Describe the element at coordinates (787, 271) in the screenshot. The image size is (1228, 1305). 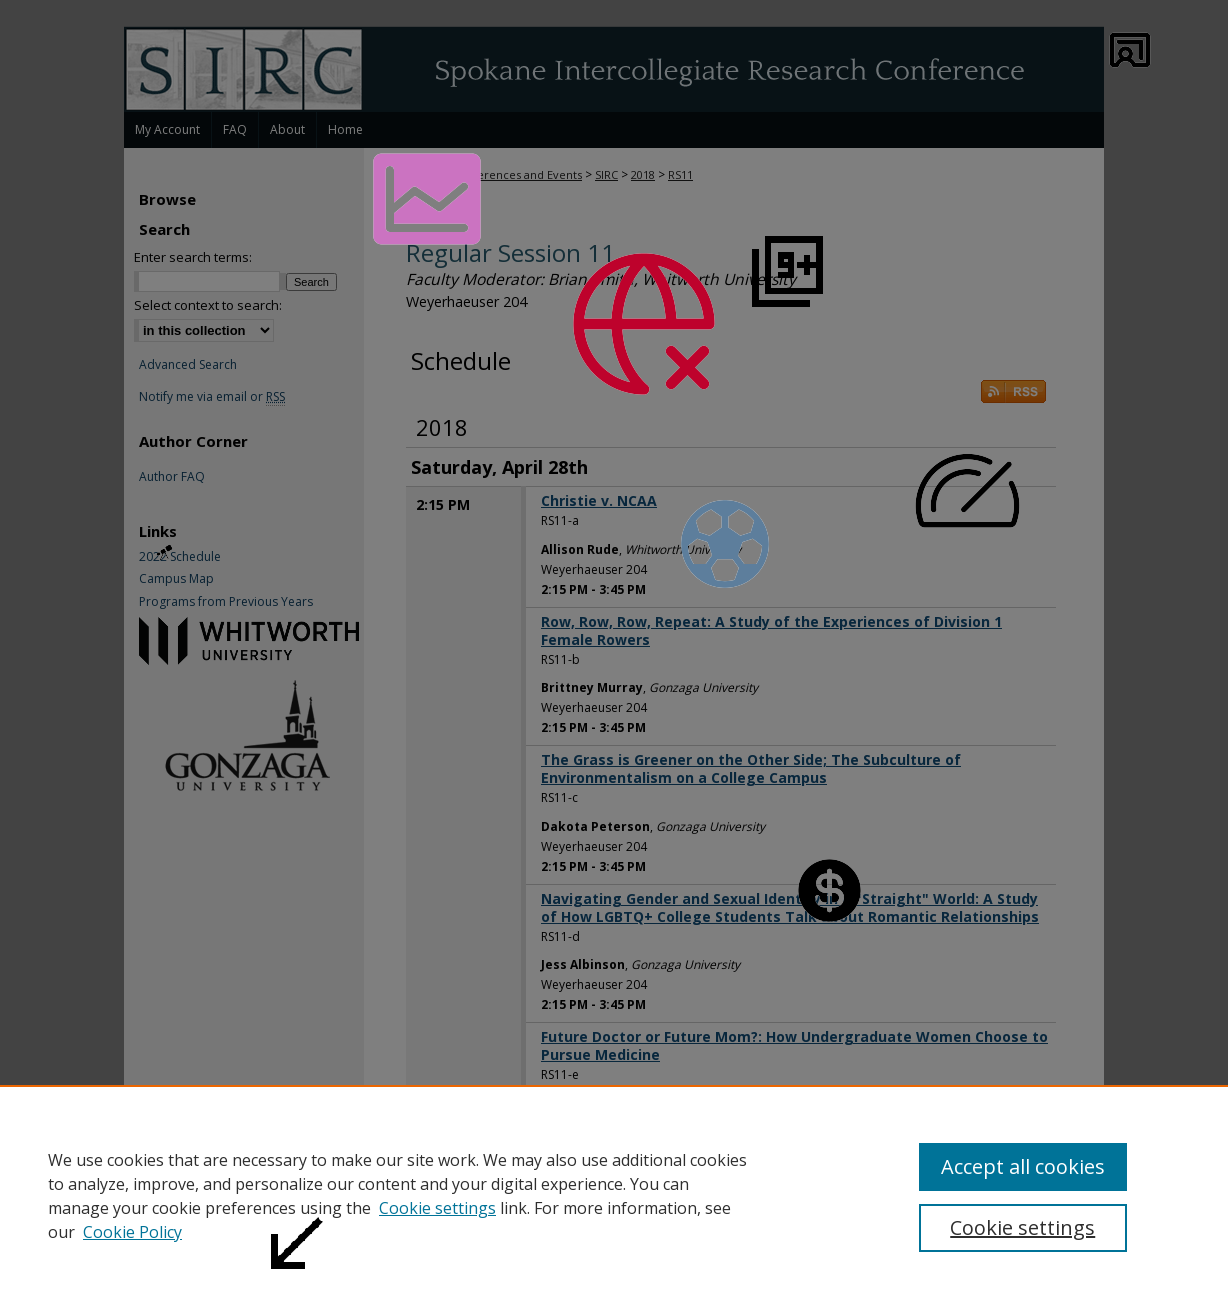
I see `indicates 9 or more items in a stack or collection` at that location.